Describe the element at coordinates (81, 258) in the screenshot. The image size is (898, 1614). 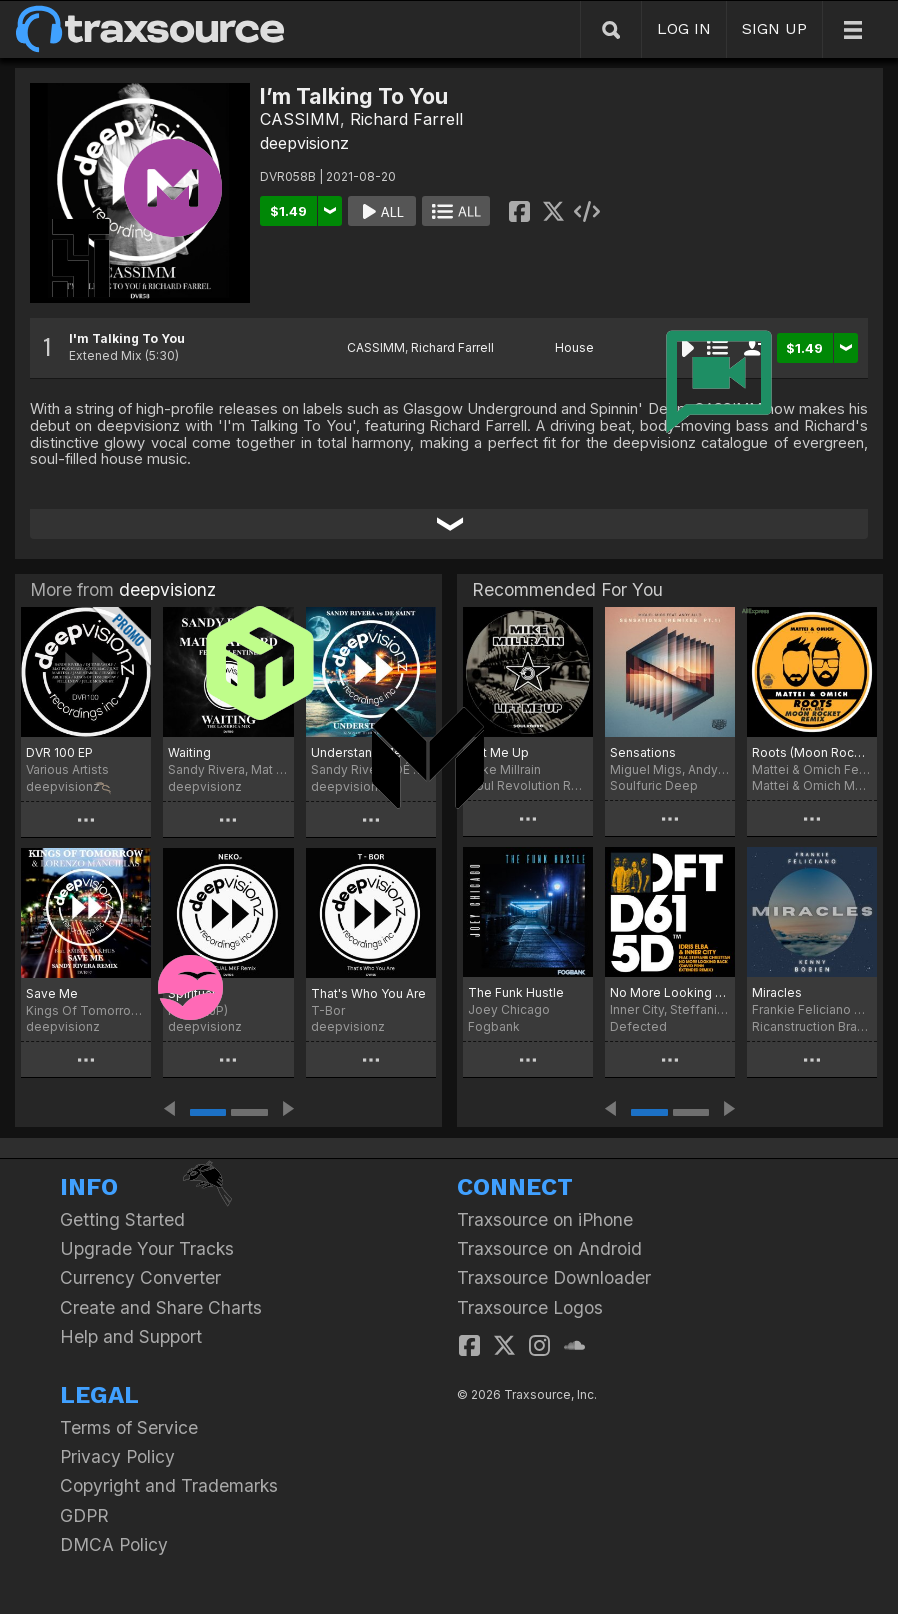
I see `open Google Cloud Composer console` at that location.